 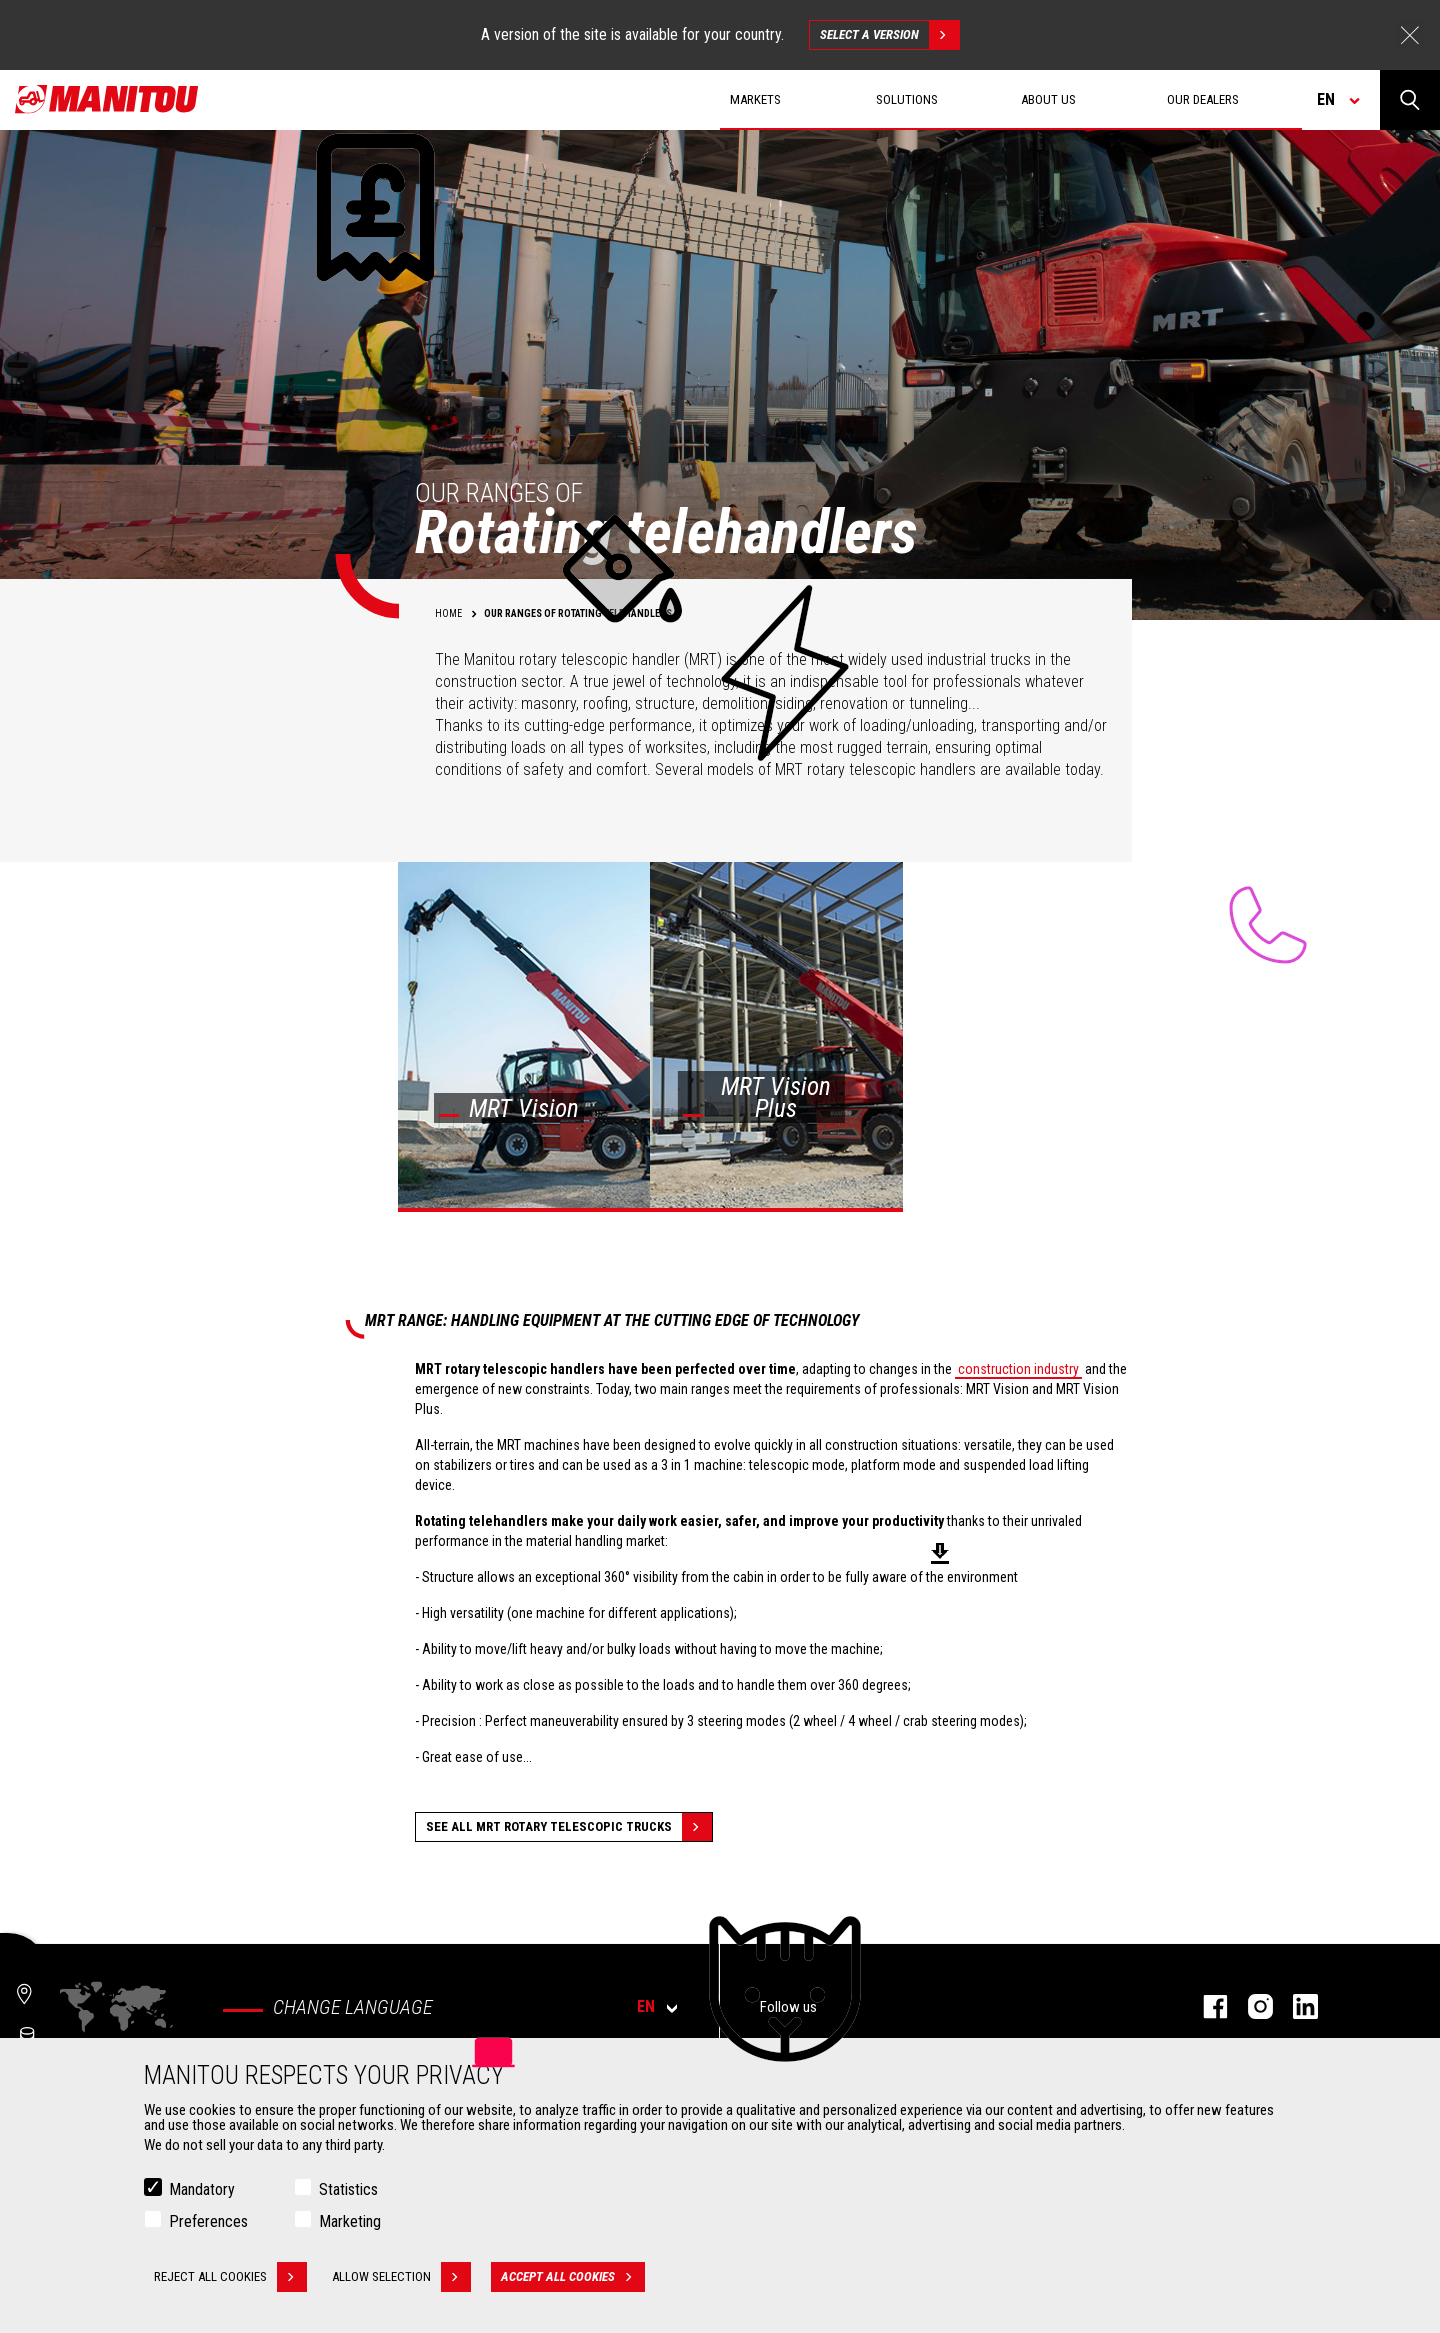 What do you see at coordinates (375, 207) in the screenshot?
I see `view receipt or transaction in British pounds` at bounding box center [375, 207].